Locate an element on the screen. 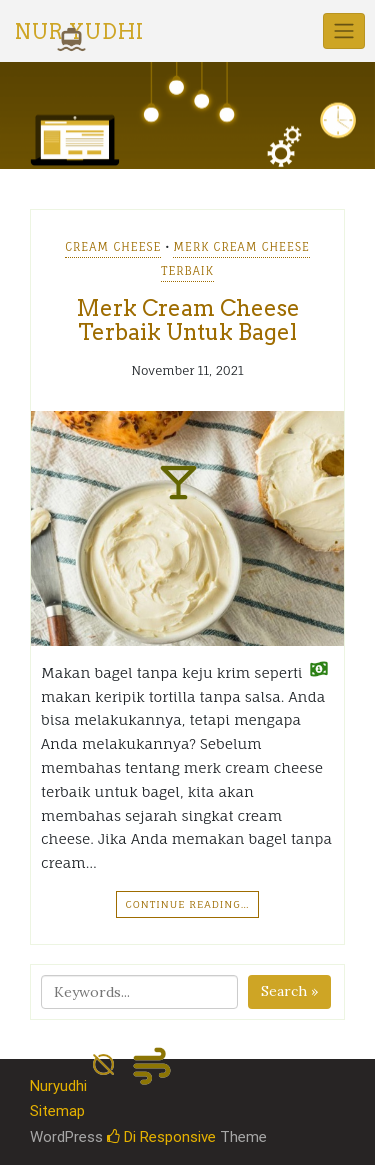  ferry or boat transportation option is located at coordinates (71, 39).